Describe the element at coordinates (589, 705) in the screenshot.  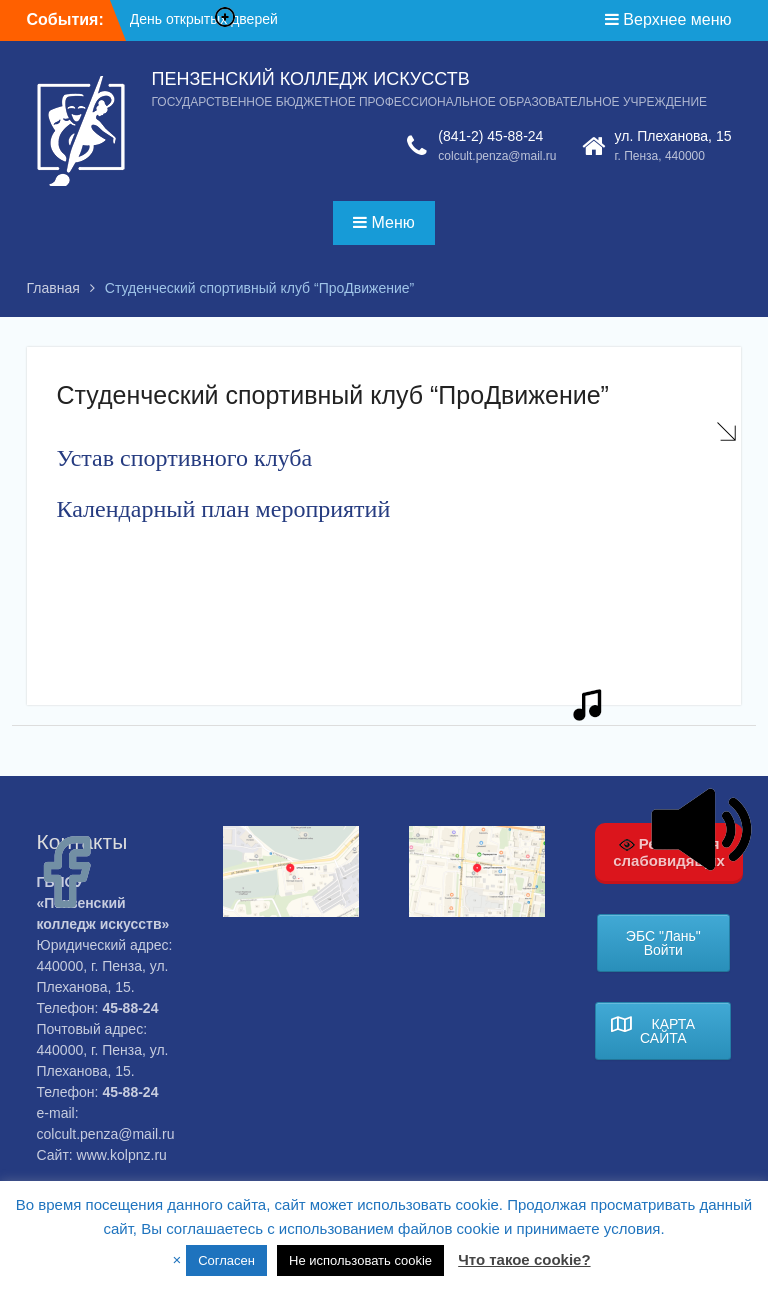
I see `access music library or audio files` at that location.